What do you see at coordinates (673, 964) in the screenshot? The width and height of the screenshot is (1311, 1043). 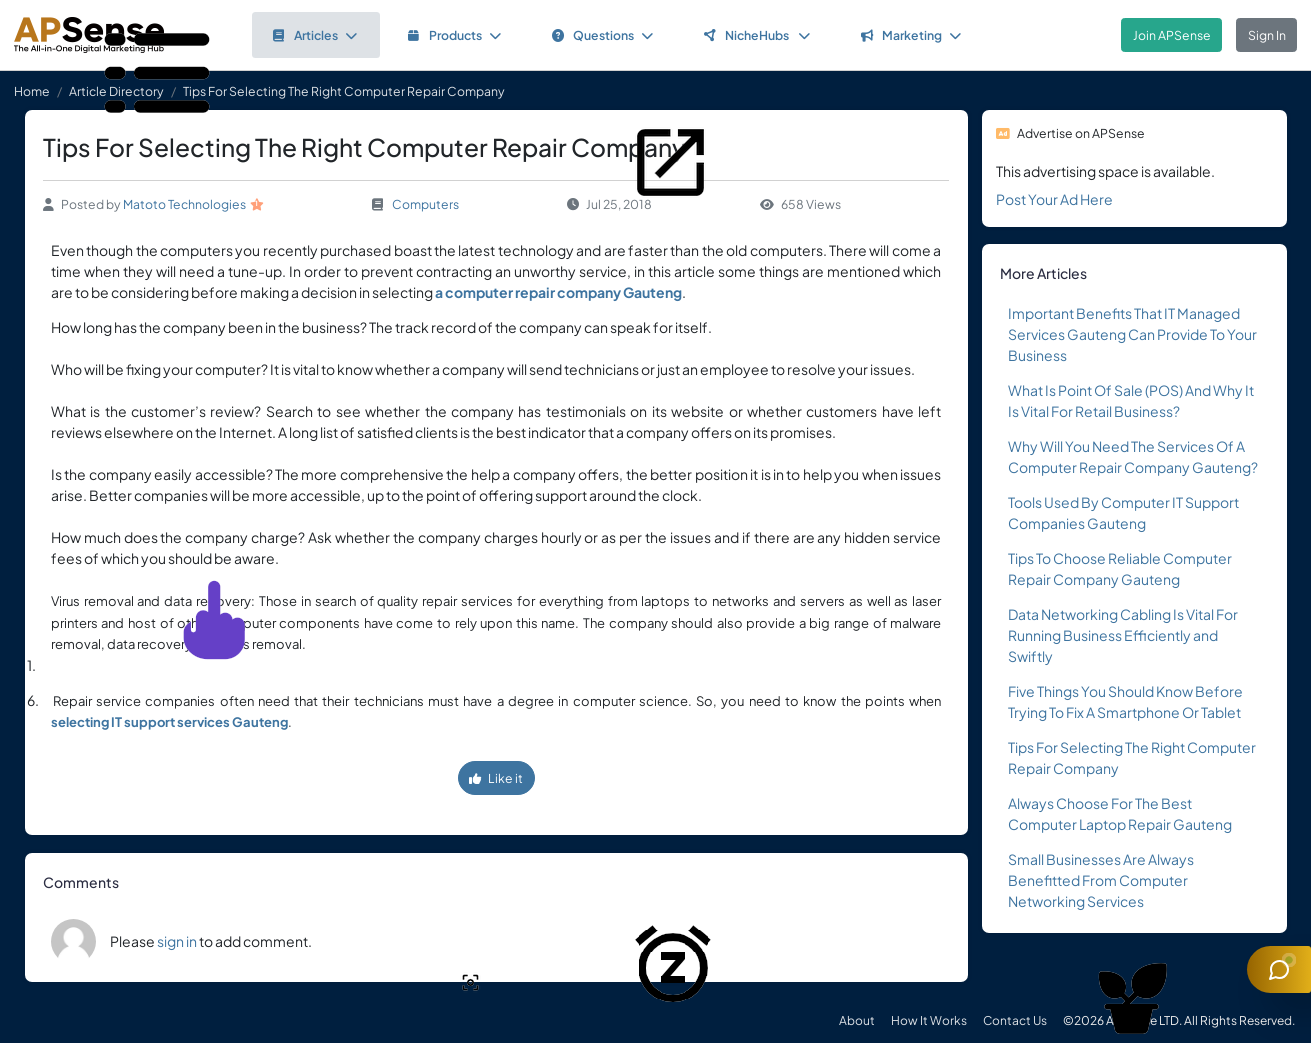 I see `snooze an alarm or reminder` at bounding box center [673, 964].